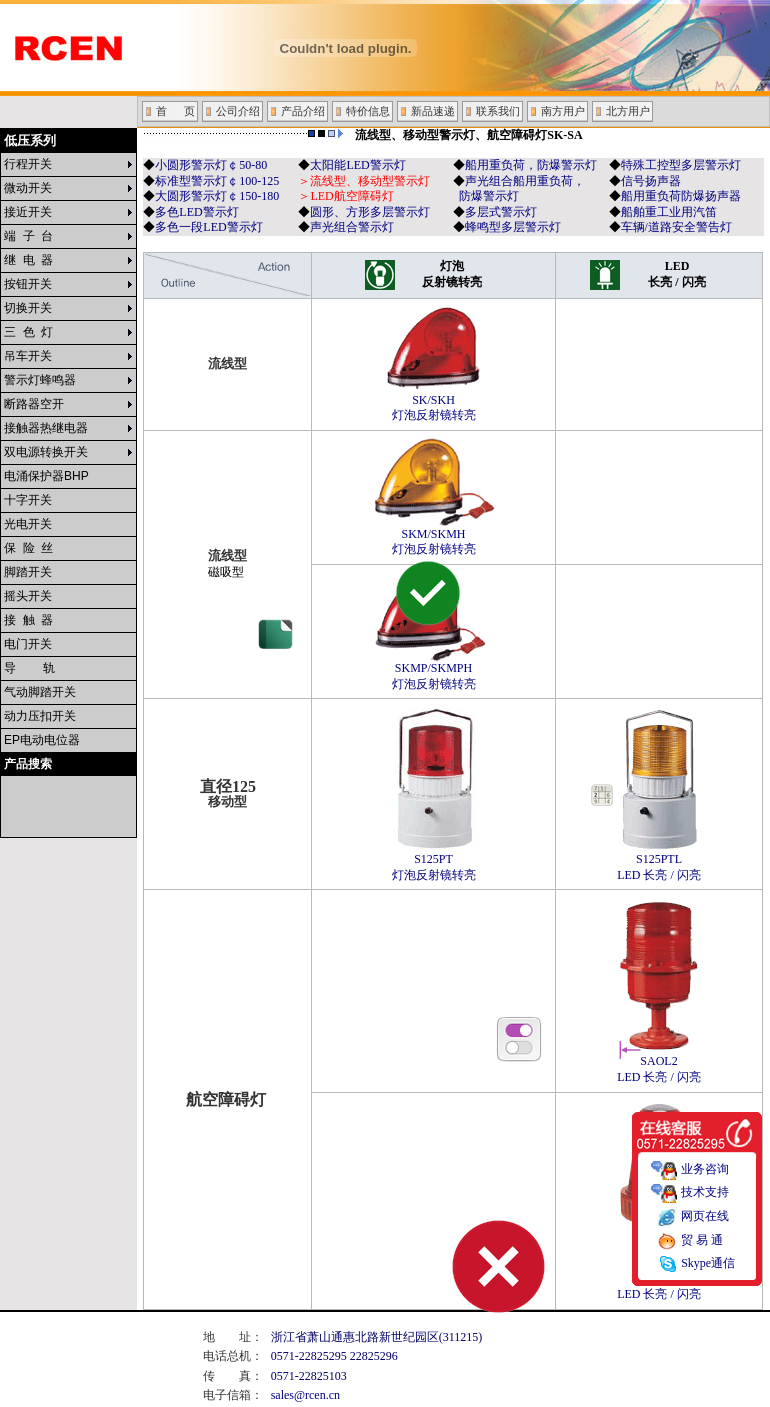  Describe the element at coordinates (630, 1050) in the screenshot. I see `go to the first item in a list or sequence` at that location.